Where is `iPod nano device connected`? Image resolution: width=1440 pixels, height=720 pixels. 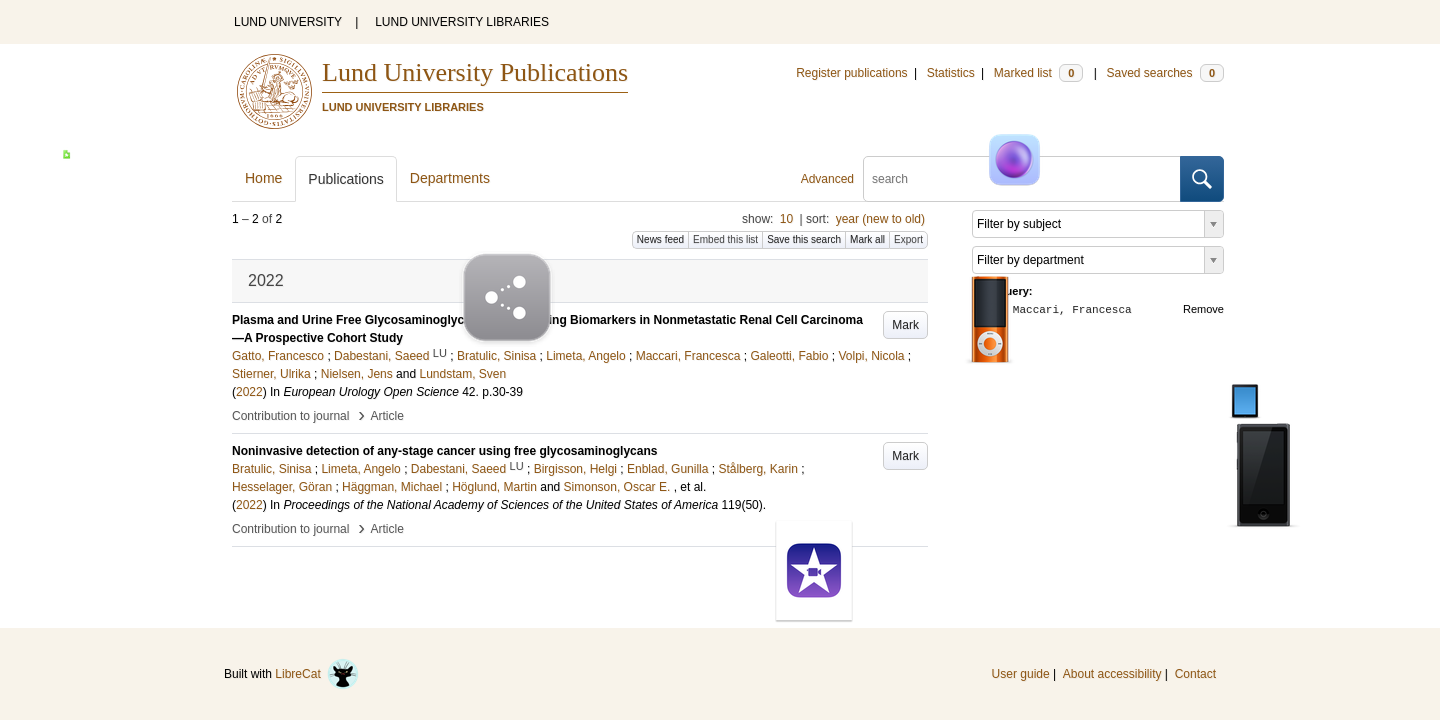
iPod nano device connected is located at coordinates (989, 320).